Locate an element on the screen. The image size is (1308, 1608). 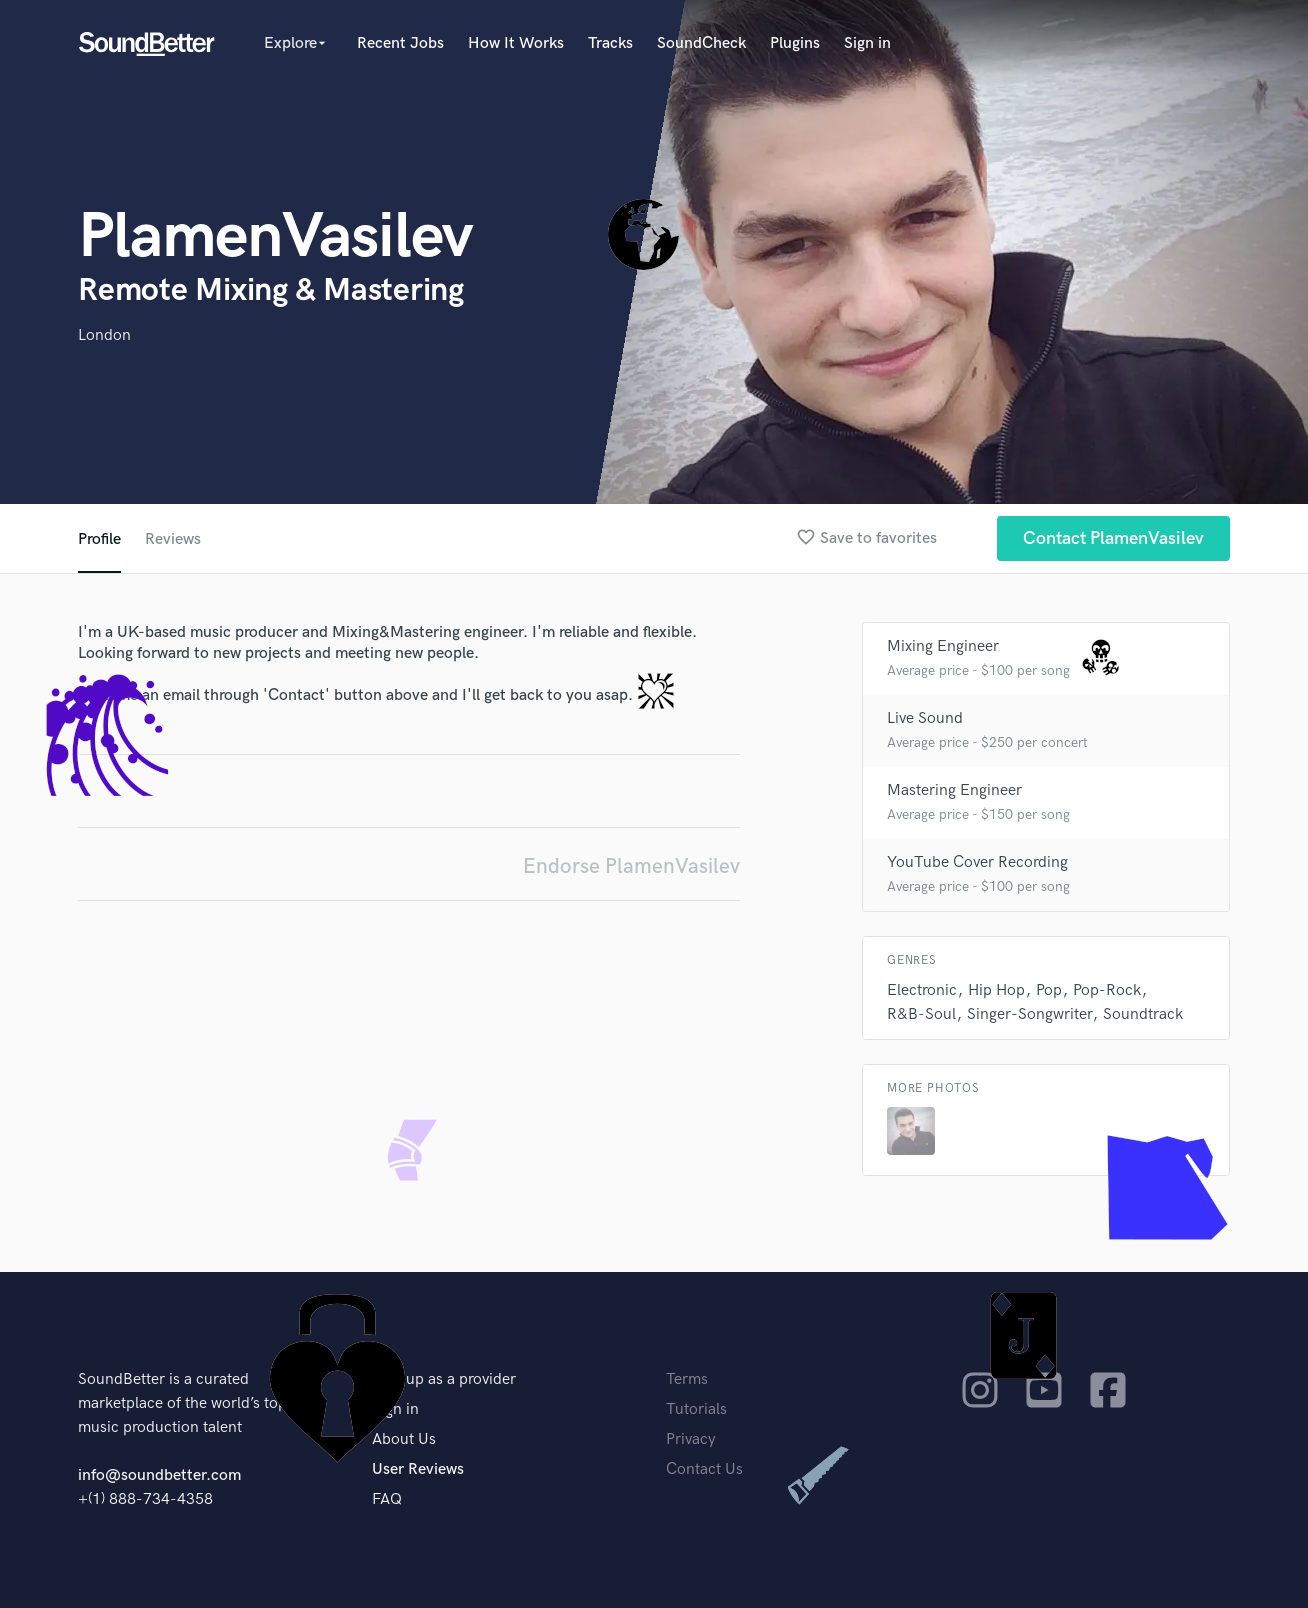
select africa/europe region is located at coordinates (643, 234).